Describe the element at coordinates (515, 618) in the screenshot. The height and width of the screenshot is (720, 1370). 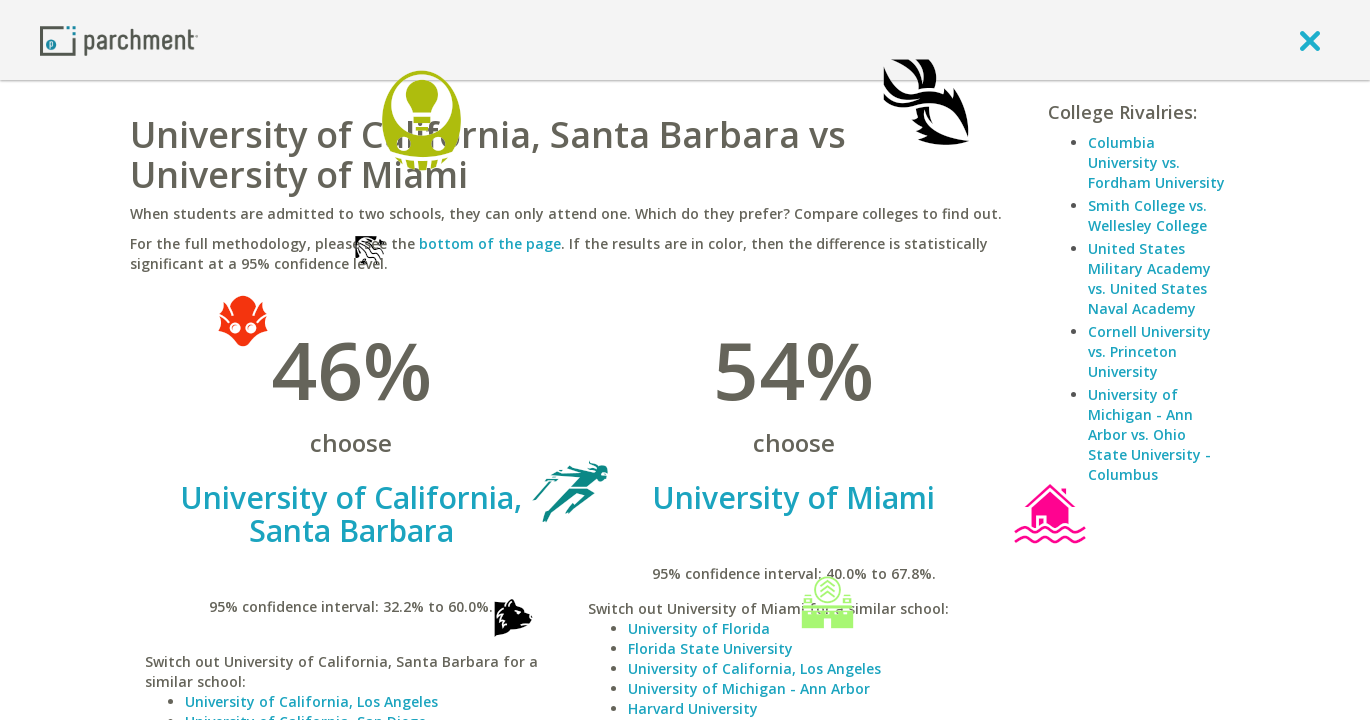
I see `access bear or wildlife-related content in a game` at that location.